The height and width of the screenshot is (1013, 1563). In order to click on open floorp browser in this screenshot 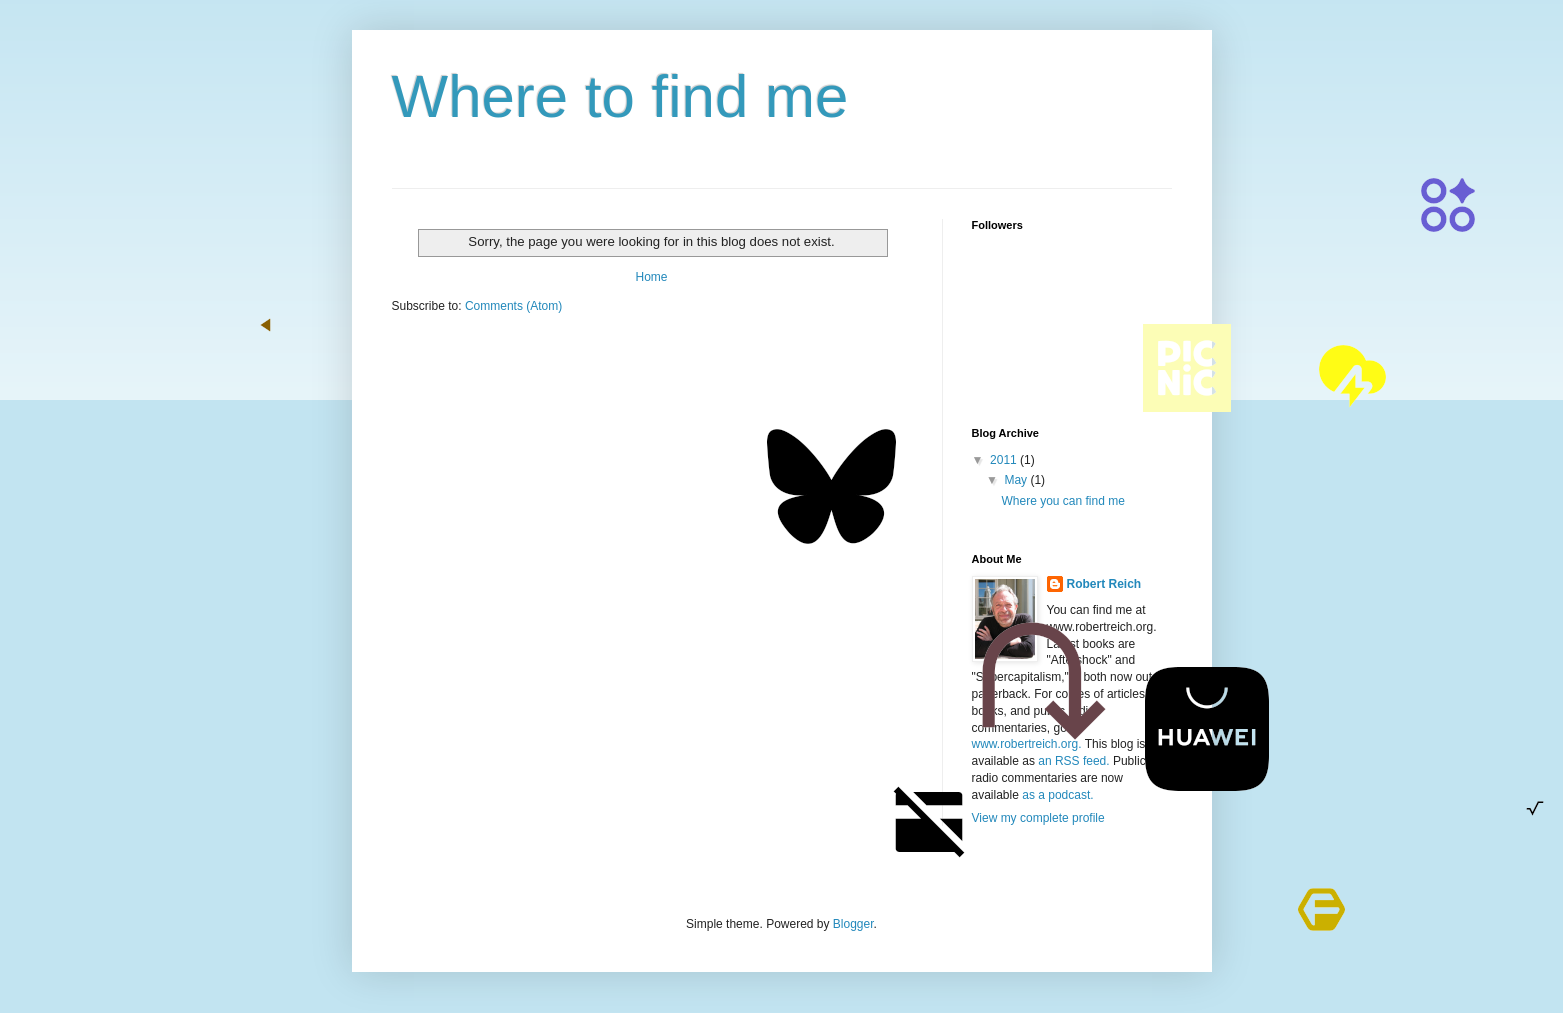, I will do `click(1321, 909)`.